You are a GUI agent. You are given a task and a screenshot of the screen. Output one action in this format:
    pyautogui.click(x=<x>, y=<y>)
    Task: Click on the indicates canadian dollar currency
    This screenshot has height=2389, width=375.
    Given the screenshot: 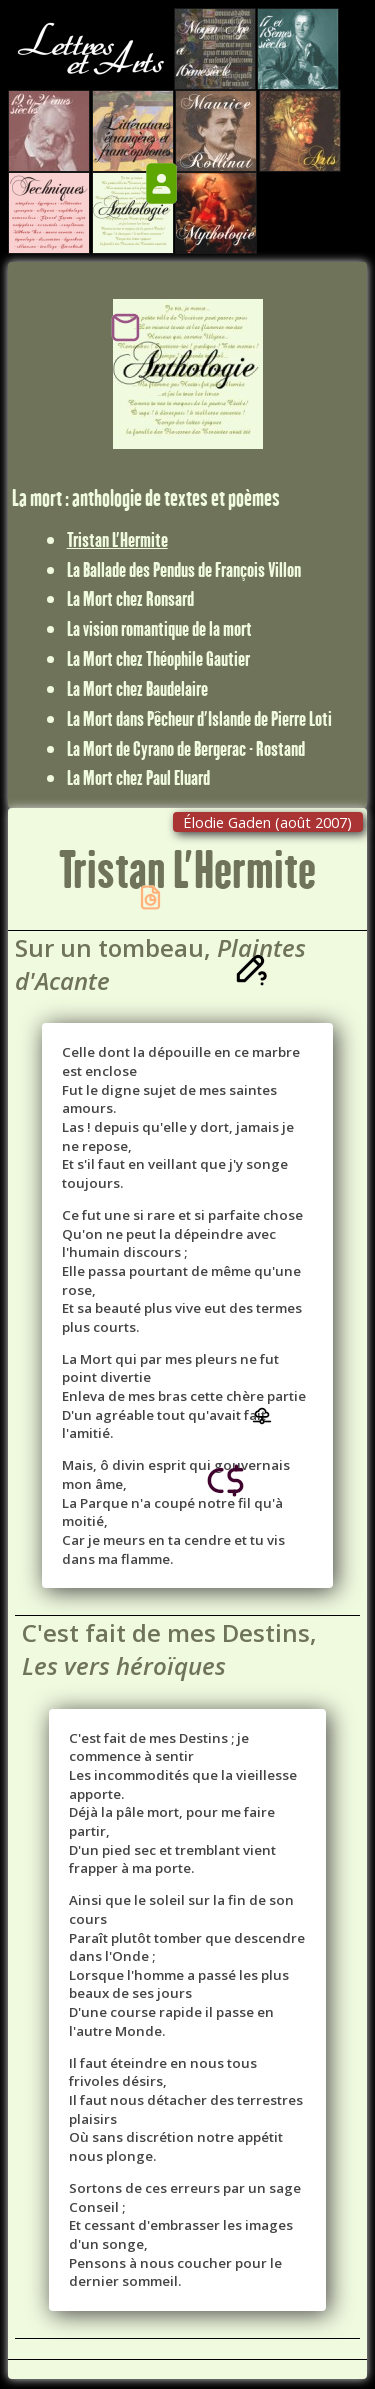 What is the action you would take?
    pyautogui.click(x=225, y=1480)
    